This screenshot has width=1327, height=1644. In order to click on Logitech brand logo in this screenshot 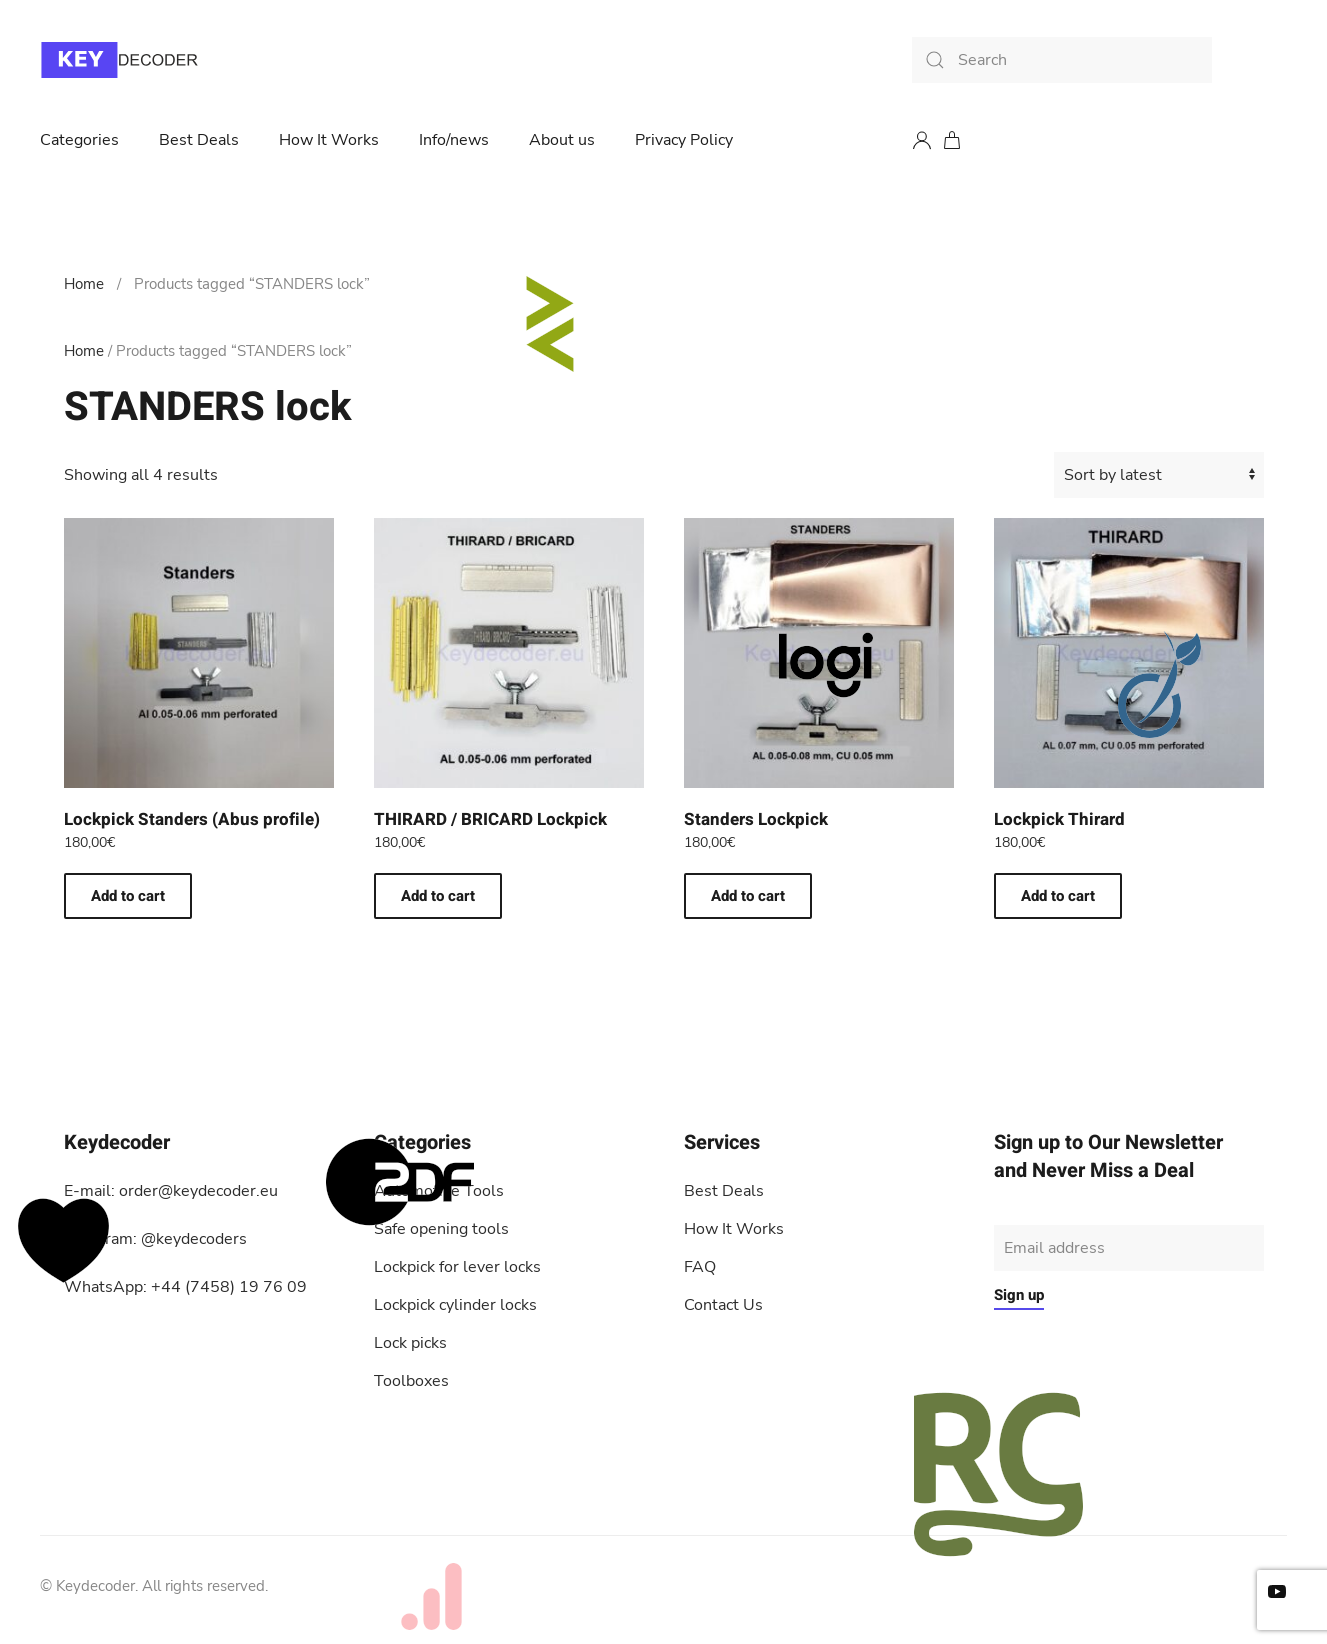, I will do `click(826, 665)`.